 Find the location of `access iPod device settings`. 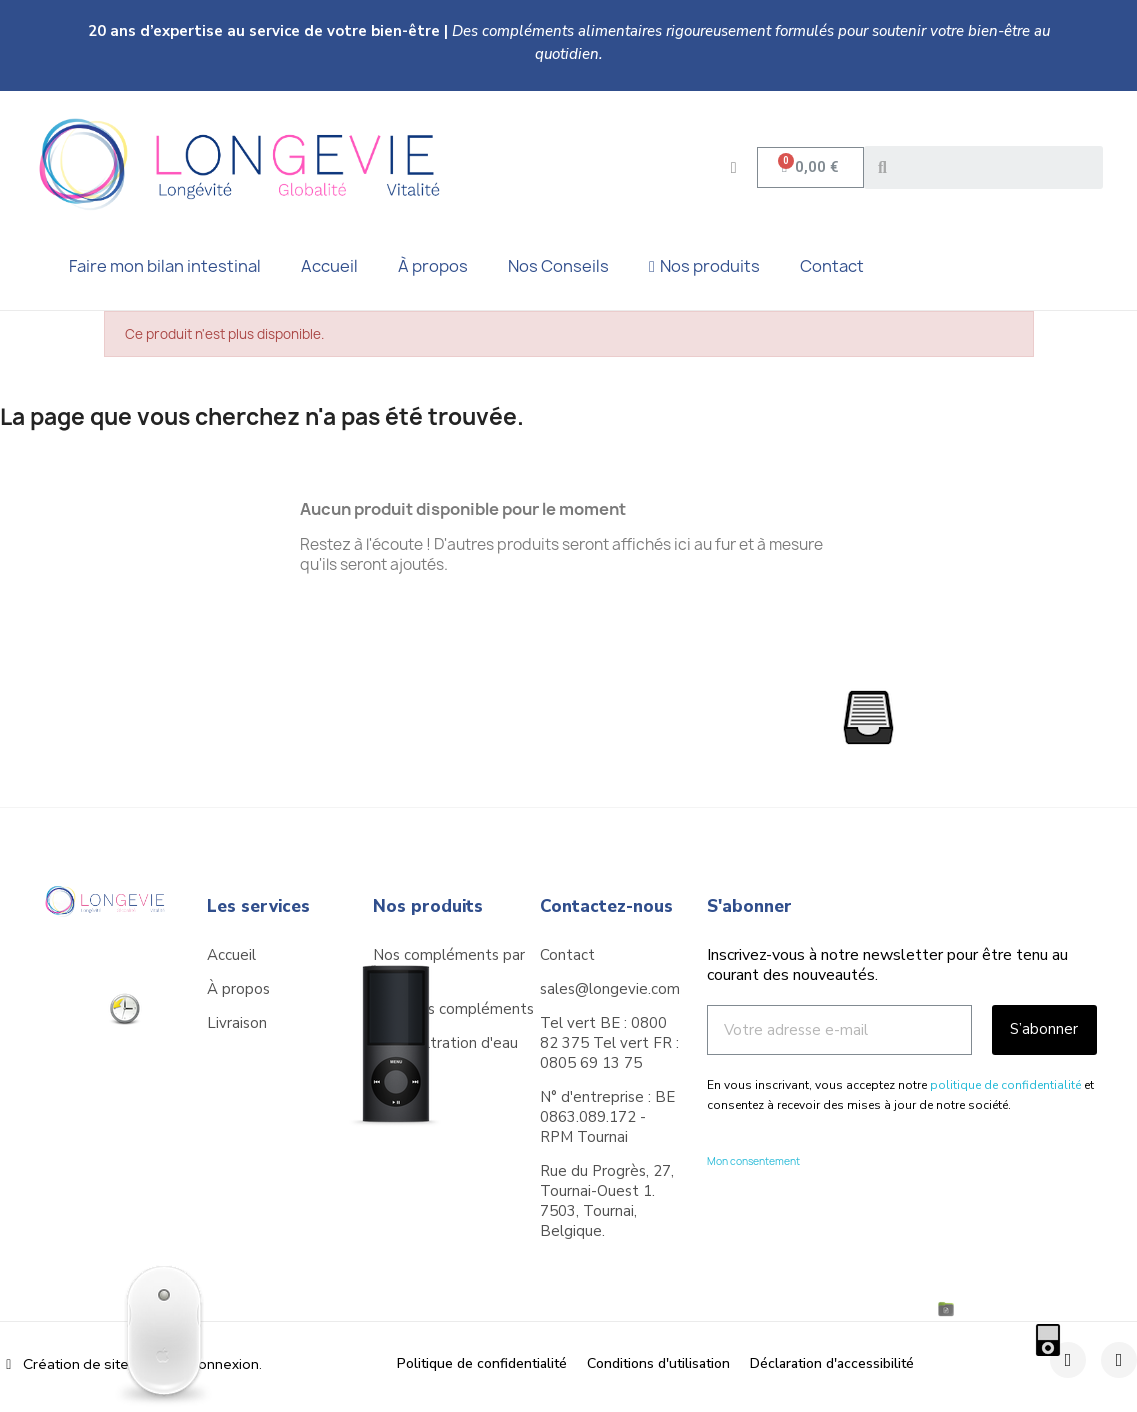

access iPod device settings is located at coordinates (395, 1046).